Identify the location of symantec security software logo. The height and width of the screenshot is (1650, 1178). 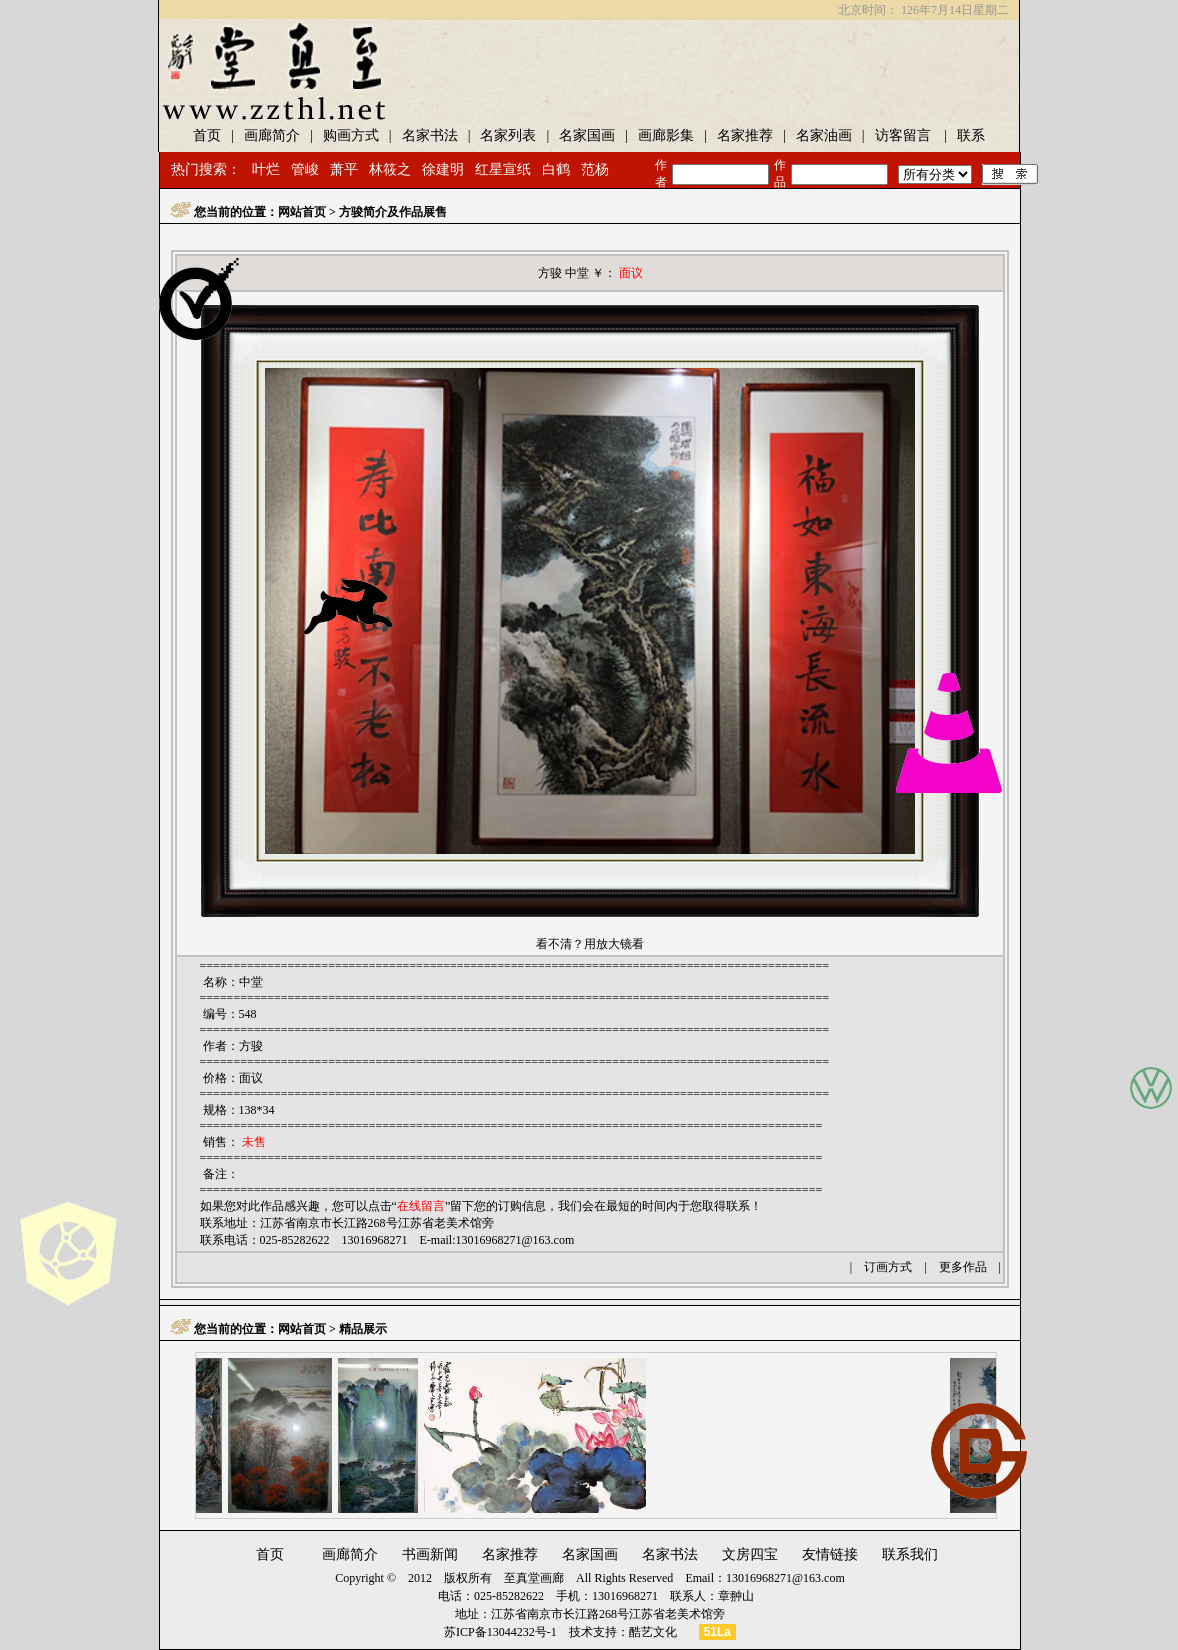
(199, 299).